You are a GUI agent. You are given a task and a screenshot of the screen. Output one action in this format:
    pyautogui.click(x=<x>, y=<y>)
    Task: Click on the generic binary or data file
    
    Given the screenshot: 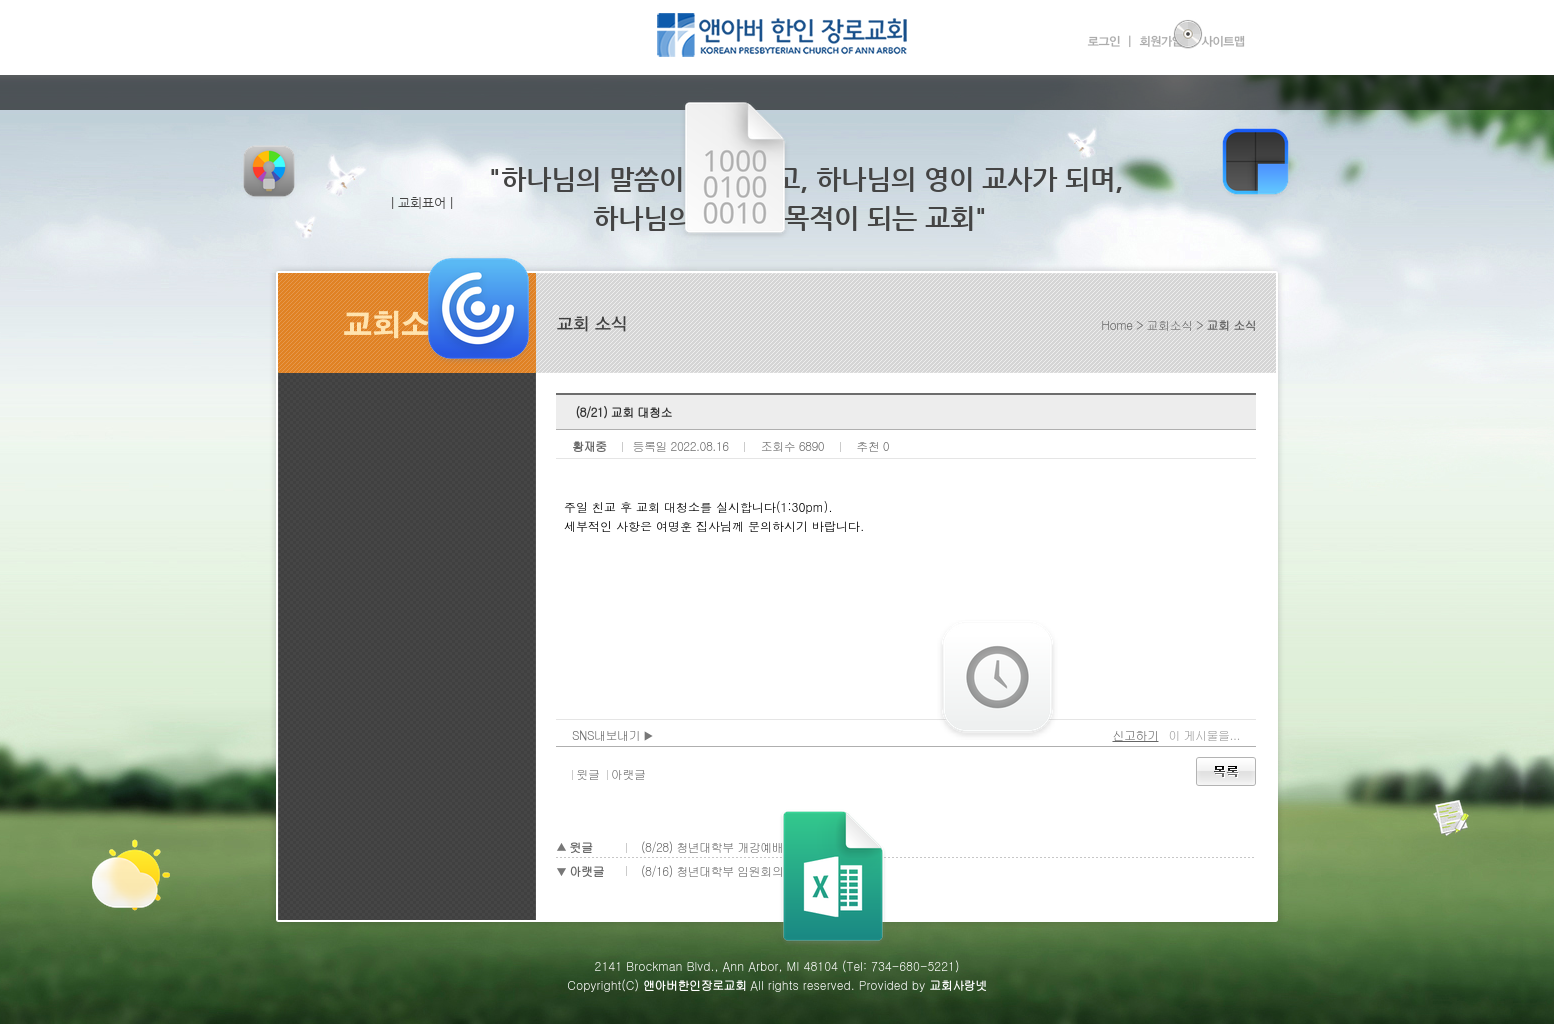 What is the action you would take?
    pyautogui.click(x=735, y=170)
    